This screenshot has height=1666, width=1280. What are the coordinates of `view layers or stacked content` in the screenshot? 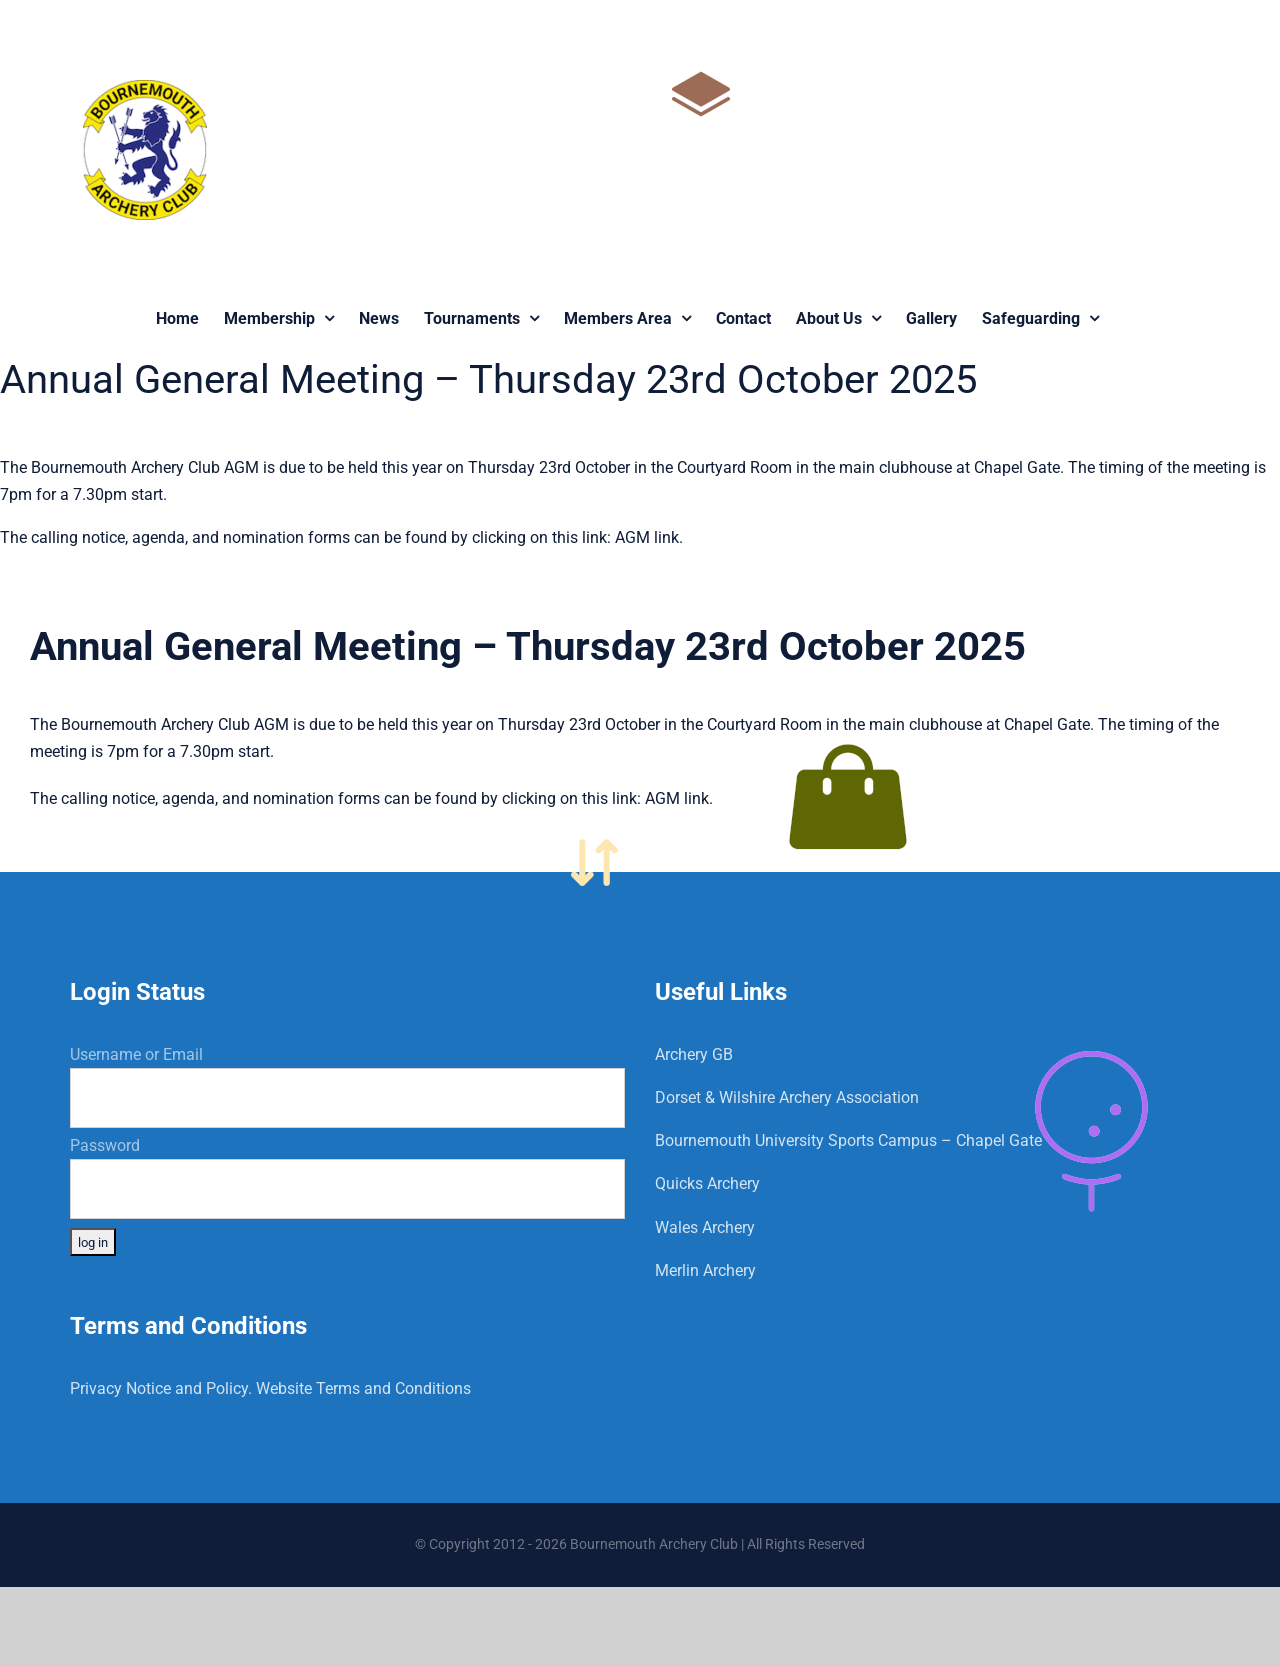 It's located at (701, 95).